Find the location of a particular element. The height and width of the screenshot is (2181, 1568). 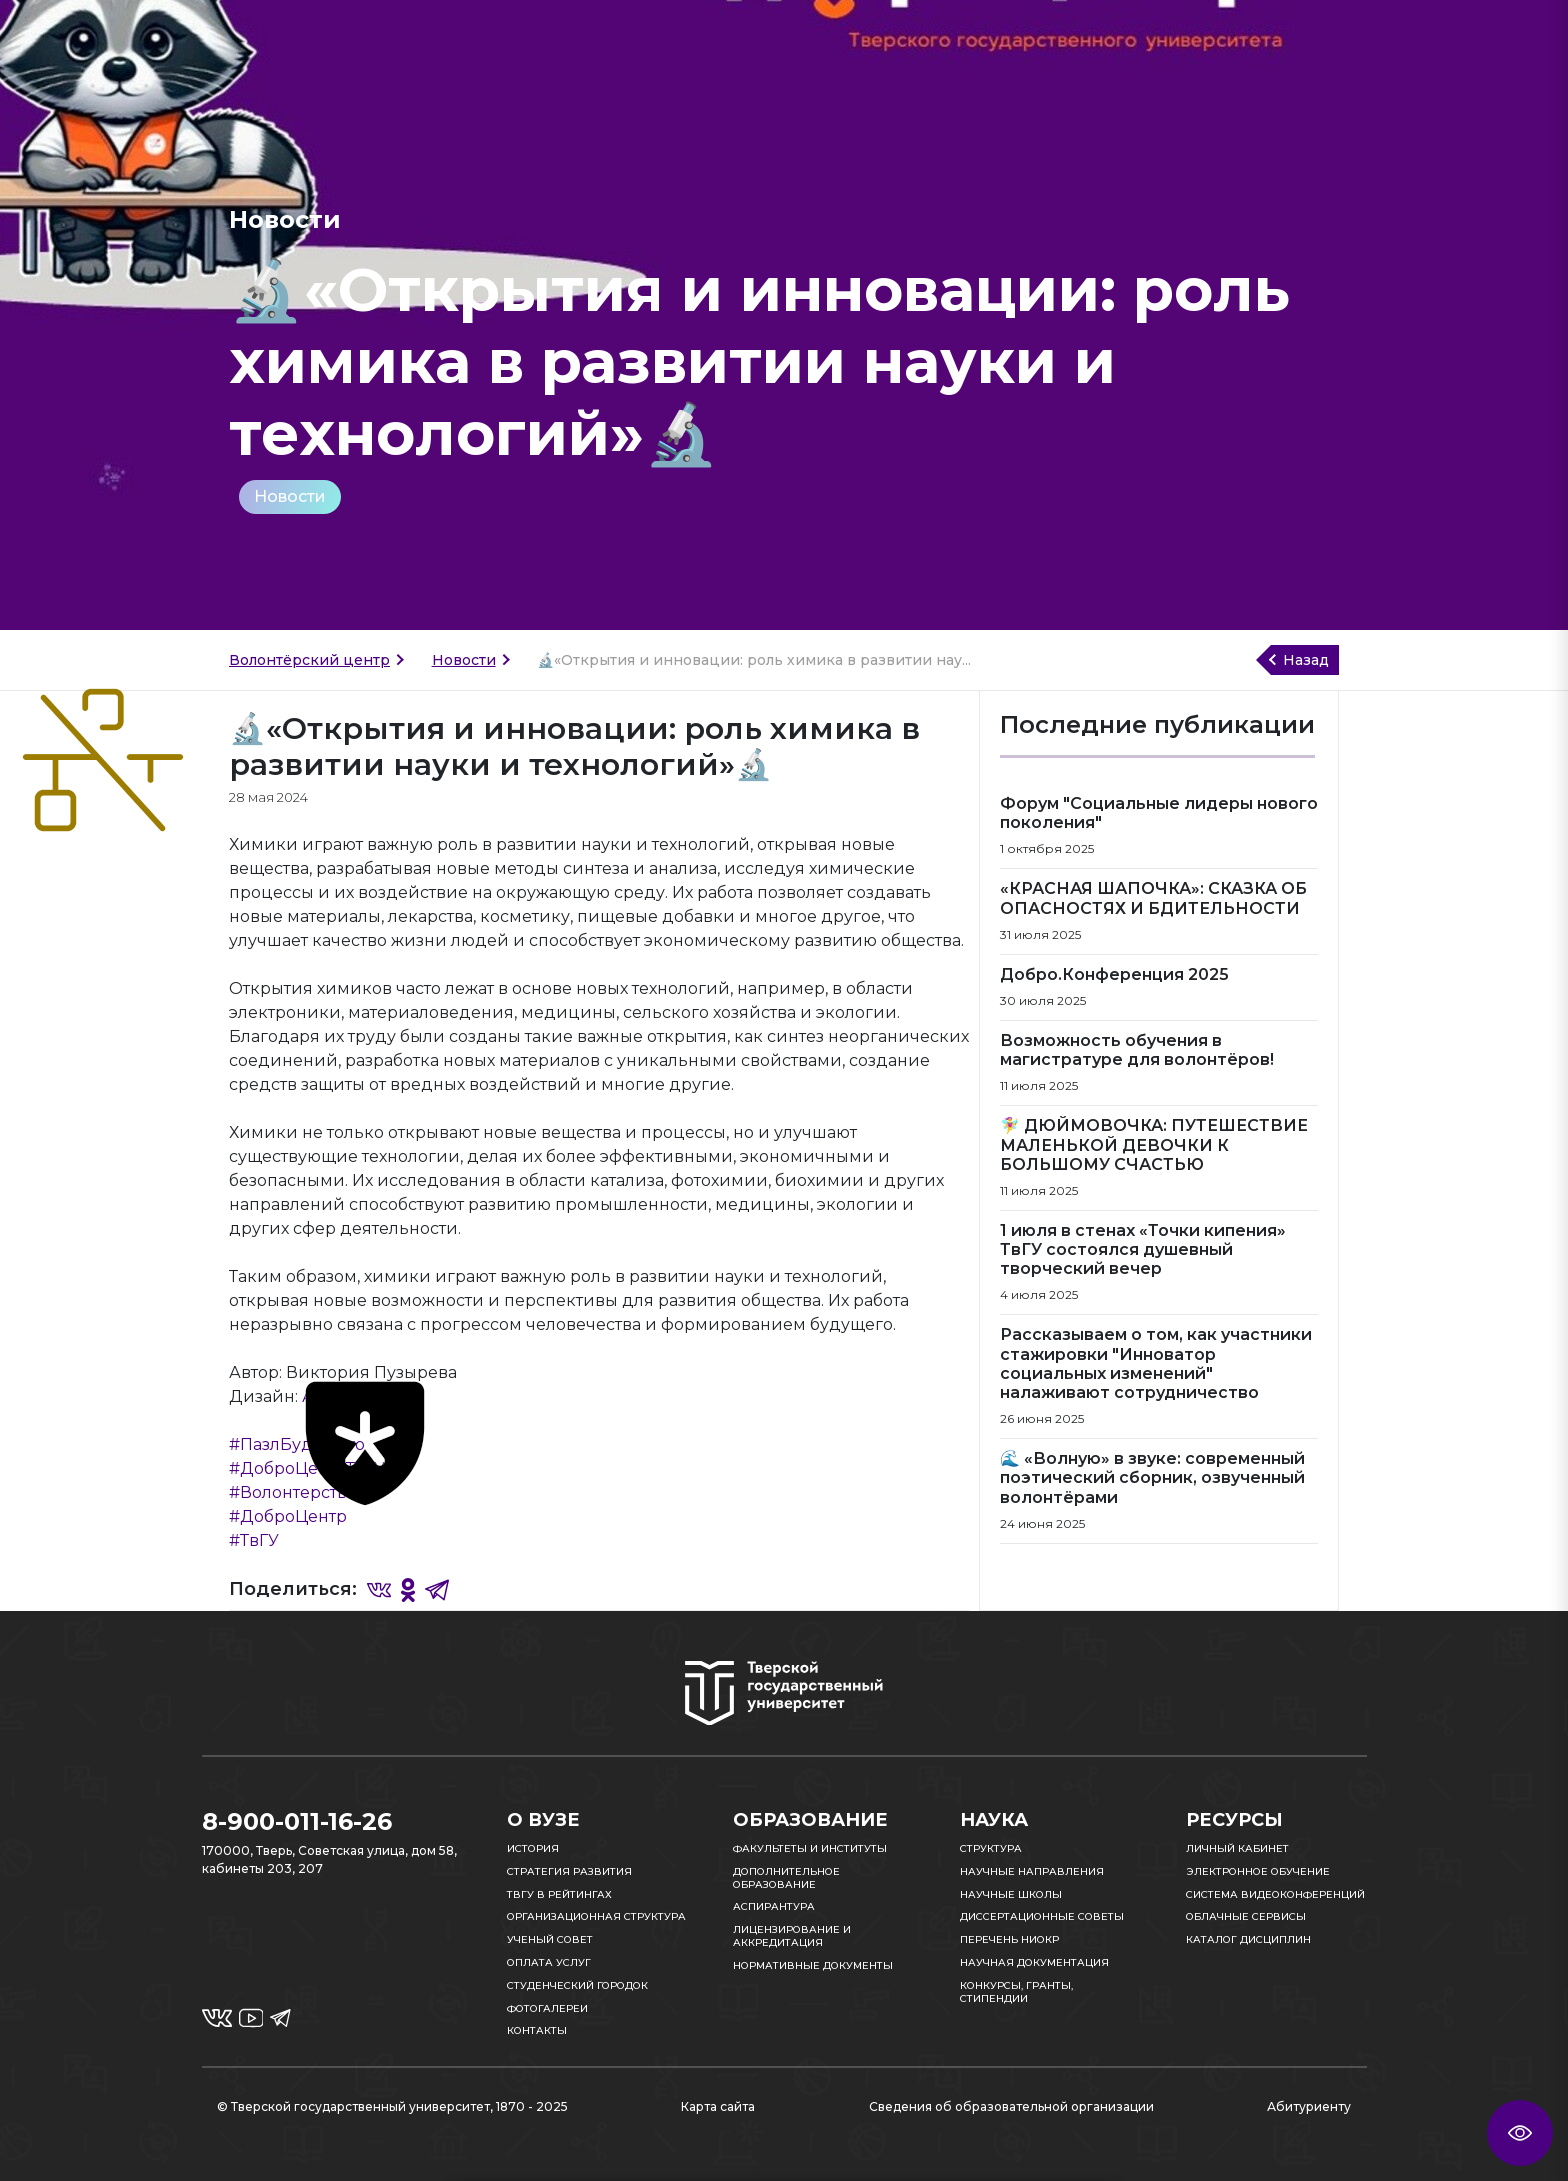

network connection unavailable or disabled is located at coordinates (103, 763).